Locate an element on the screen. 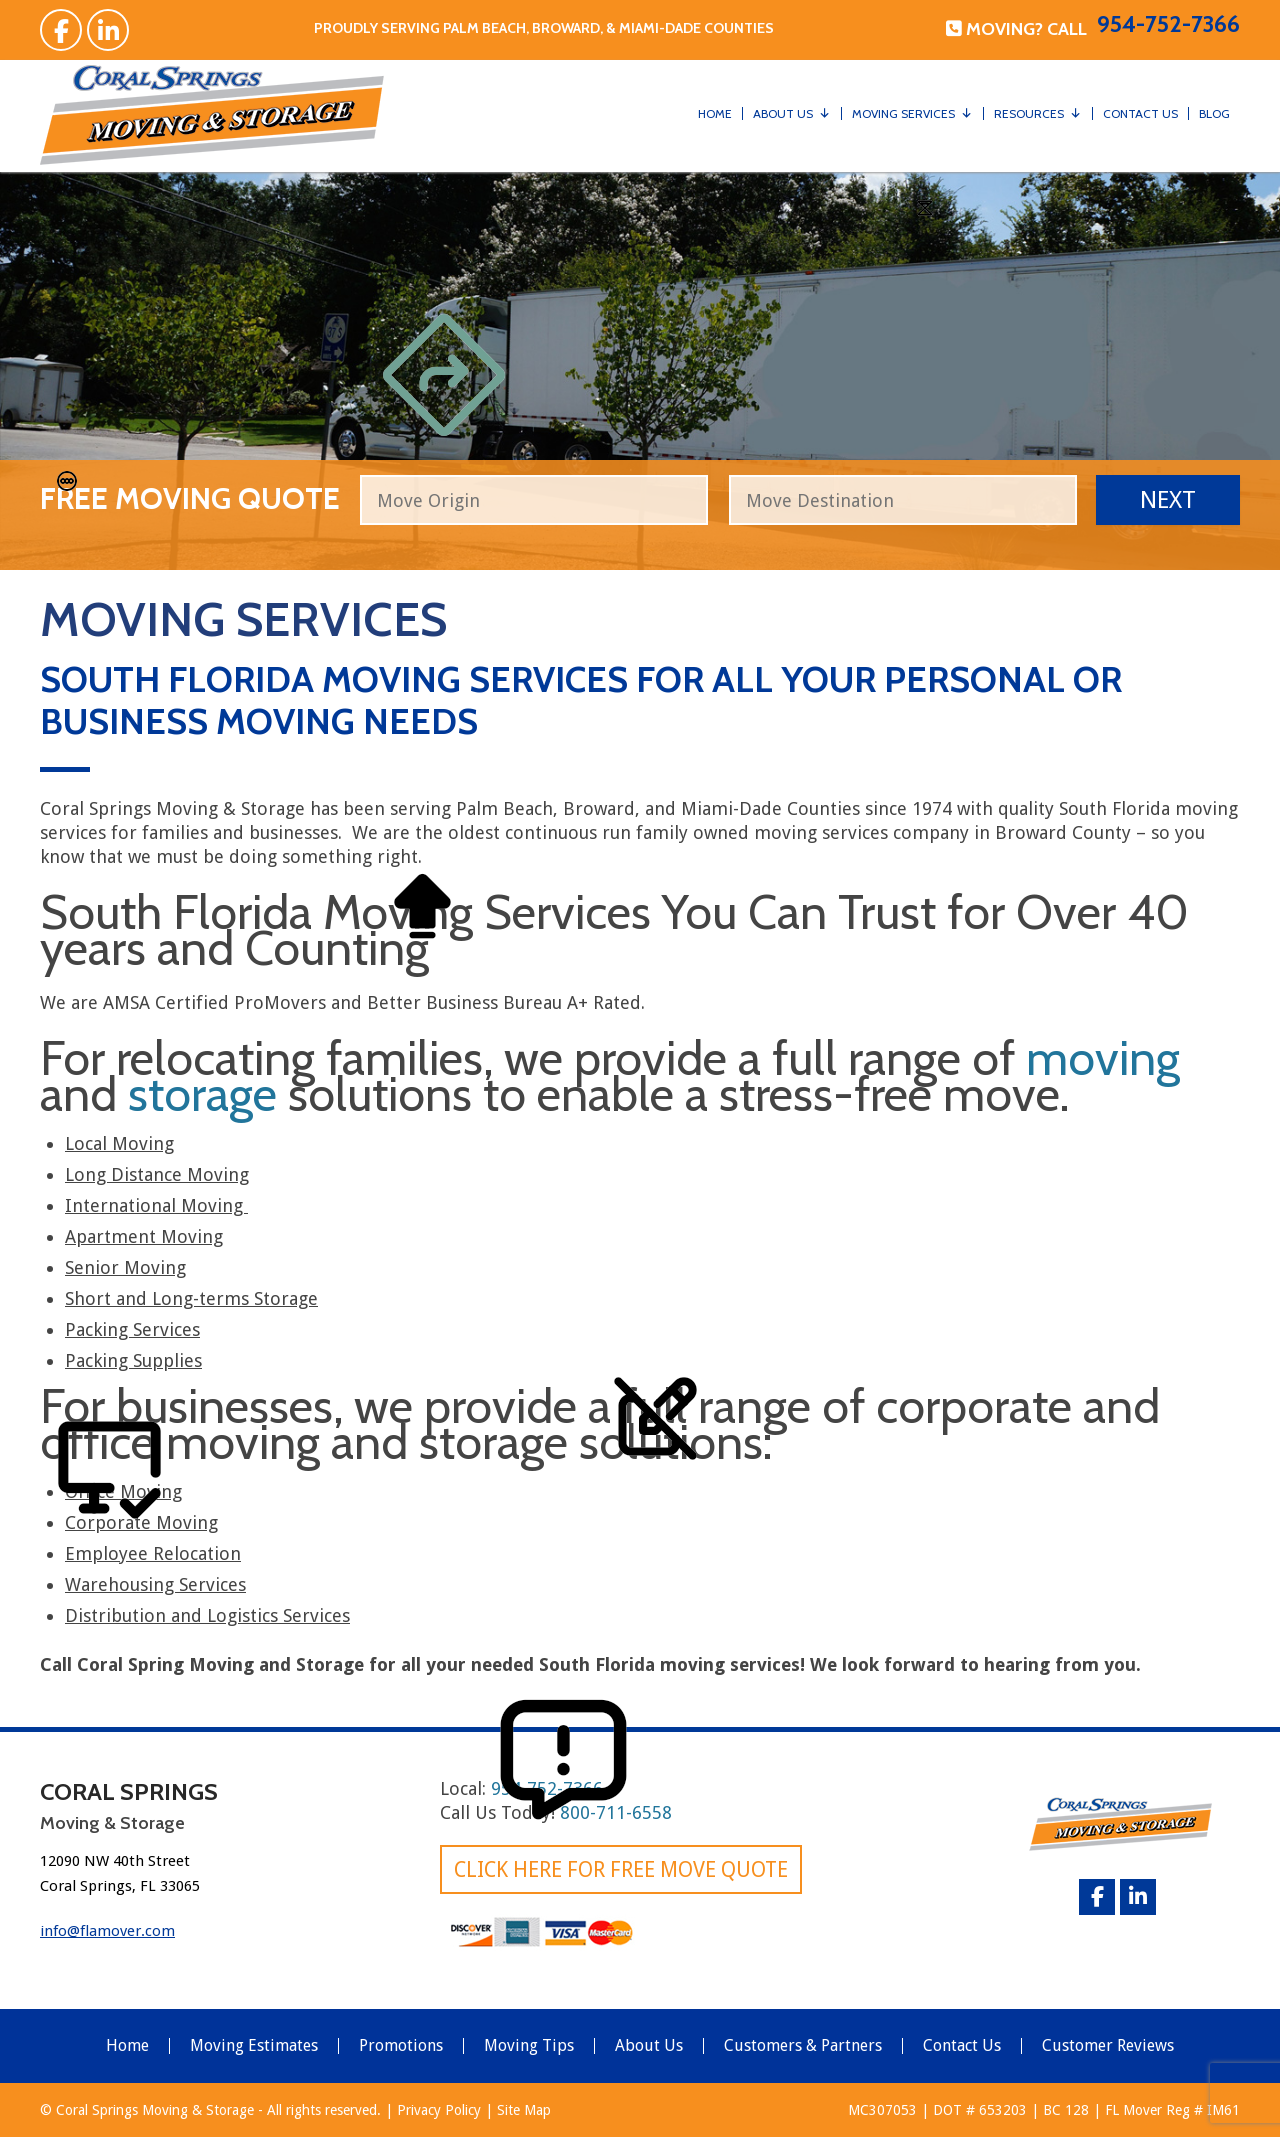 This screenshot has height=2137, width=1280. indicates a turn or direction change ahead is located at coordinates (444, 375).